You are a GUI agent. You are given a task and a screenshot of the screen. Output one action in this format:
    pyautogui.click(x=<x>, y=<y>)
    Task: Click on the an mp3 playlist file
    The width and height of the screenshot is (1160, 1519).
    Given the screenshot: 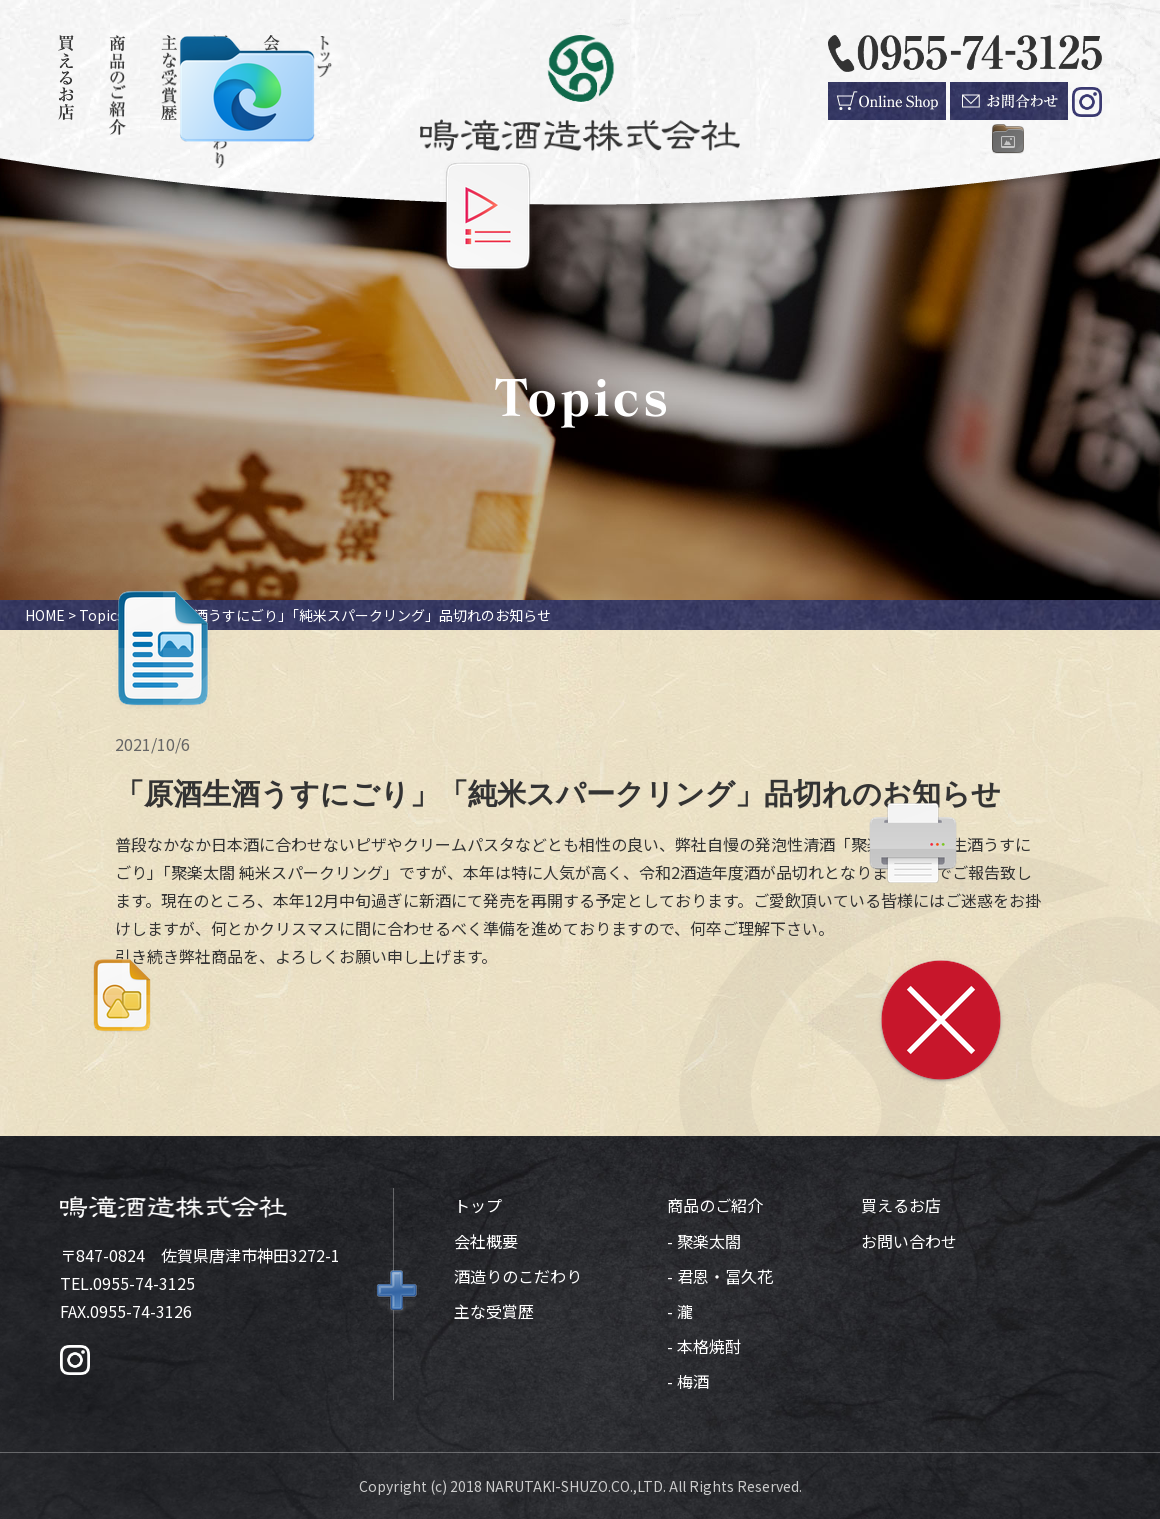 What is the action you would take?
    pyautogui.click(x=488, y=216)
    